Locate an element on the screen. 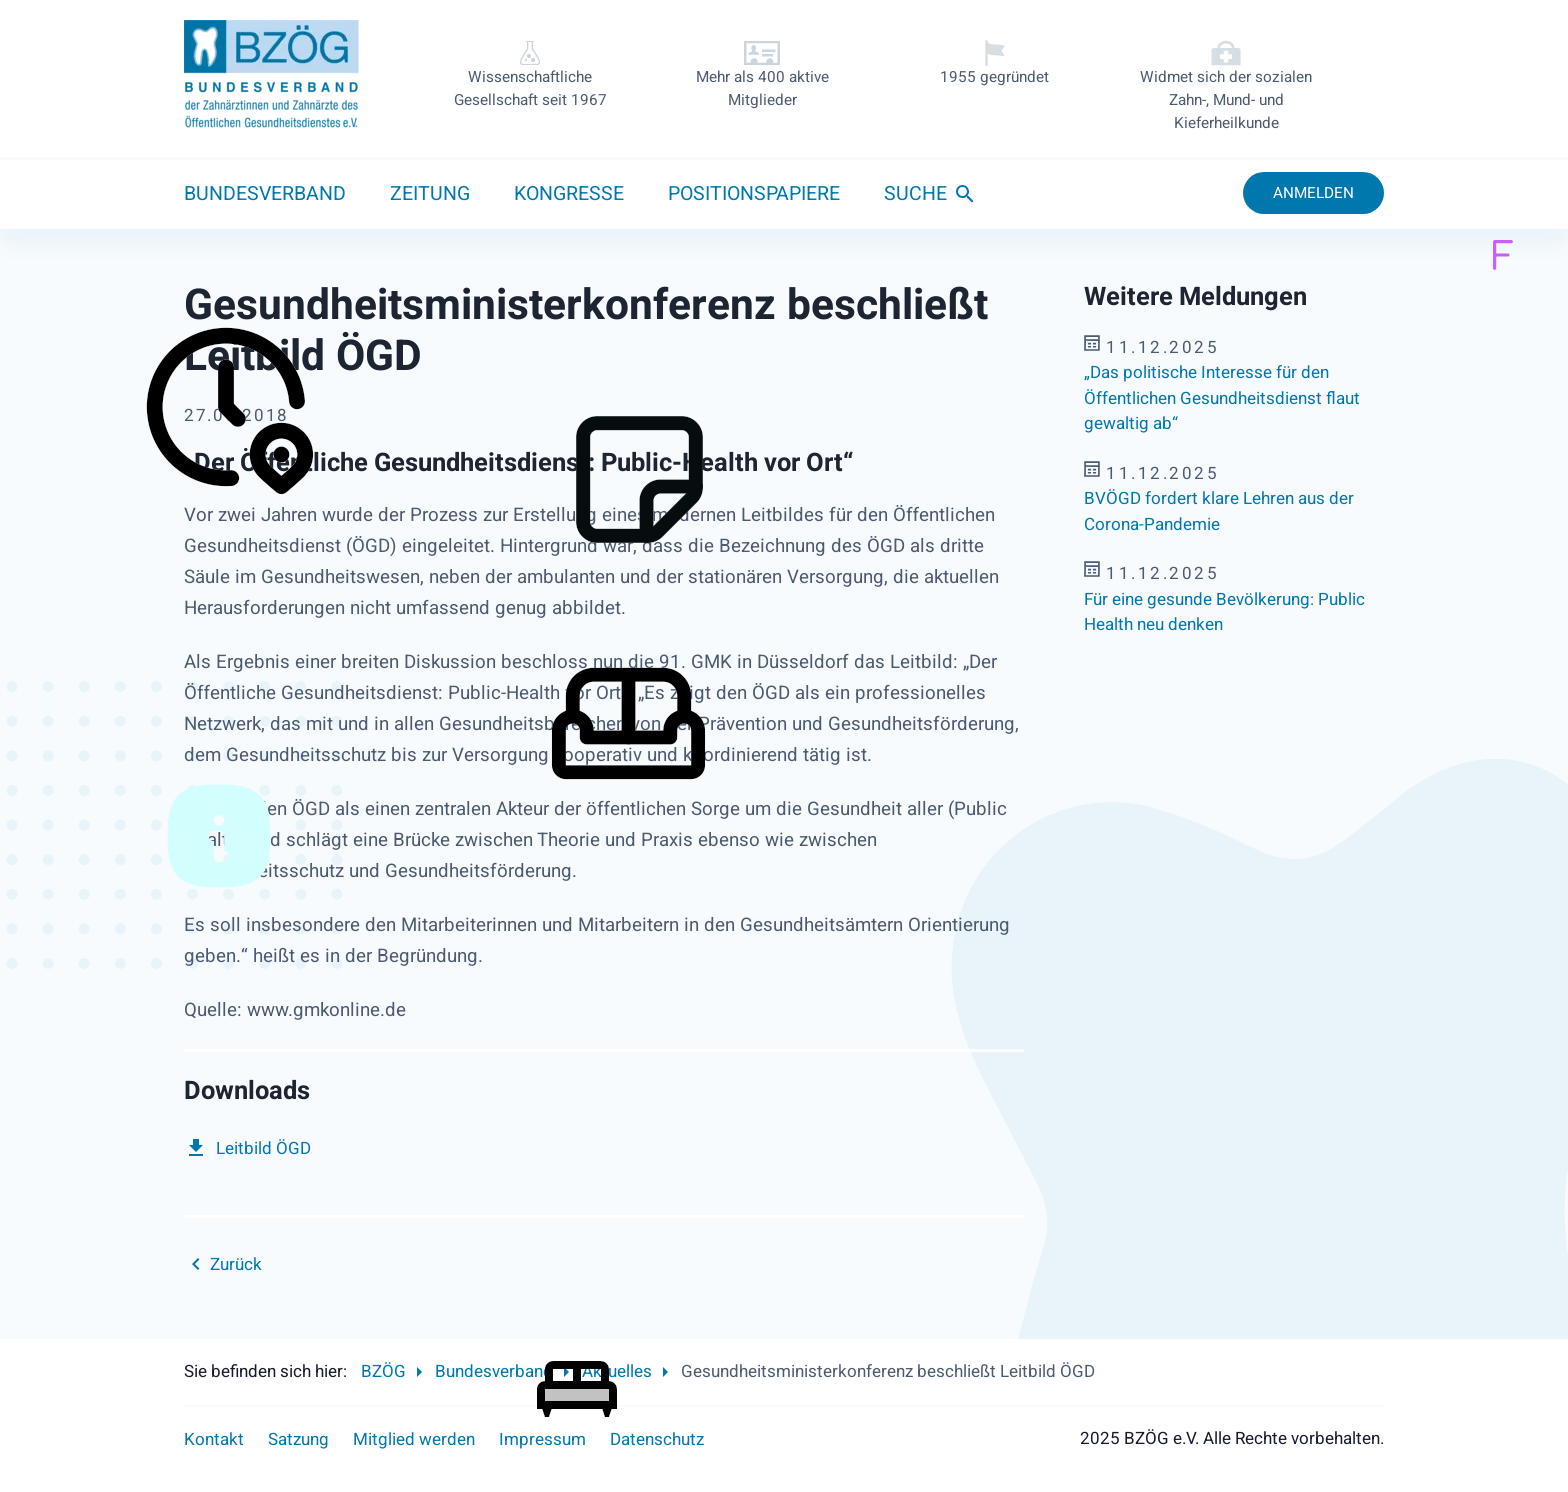  facebook app or social media link is located at coordinates (1503, 255).